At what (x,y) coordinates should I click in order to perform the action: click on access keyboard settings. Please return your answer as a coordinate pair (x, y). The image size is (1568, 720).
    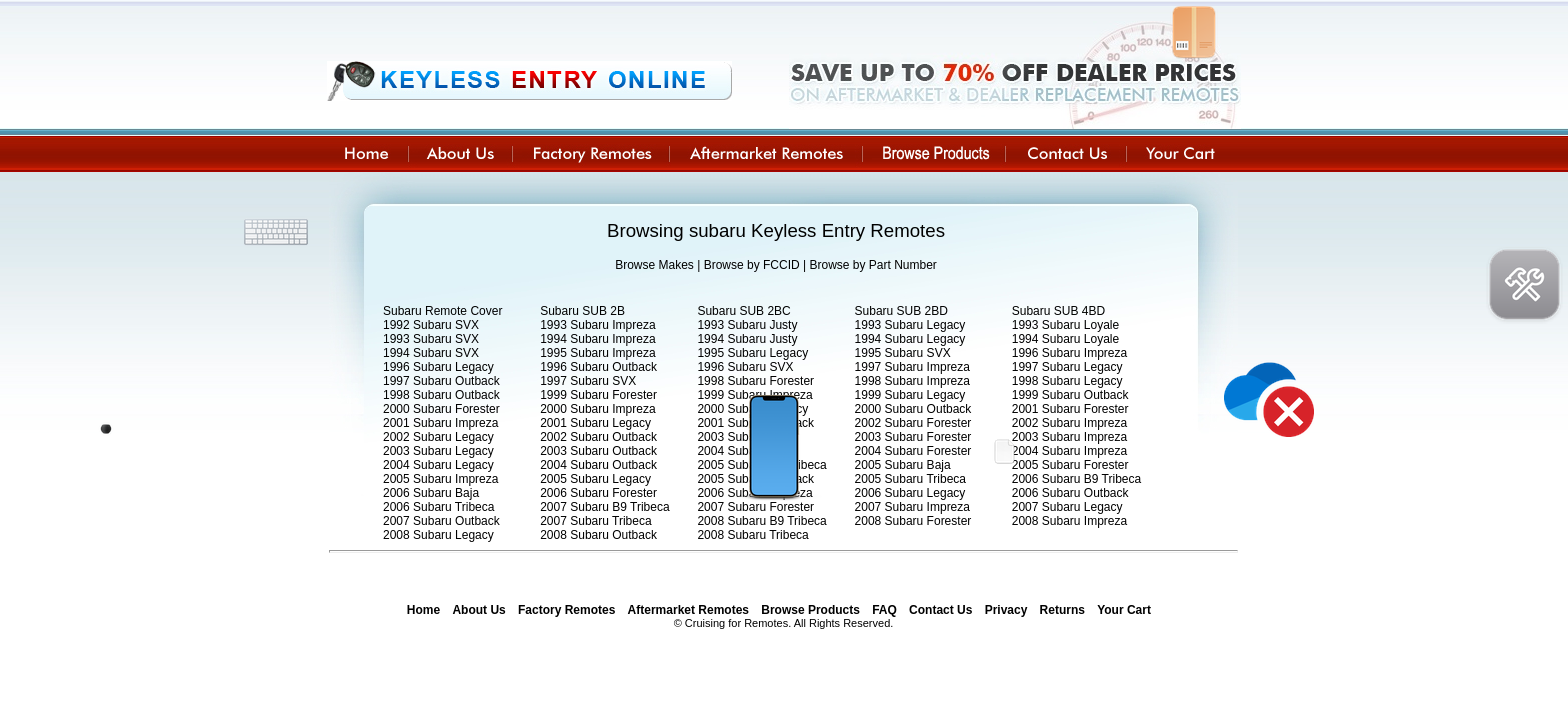
    Looking at the image, I should click on (276, 232).